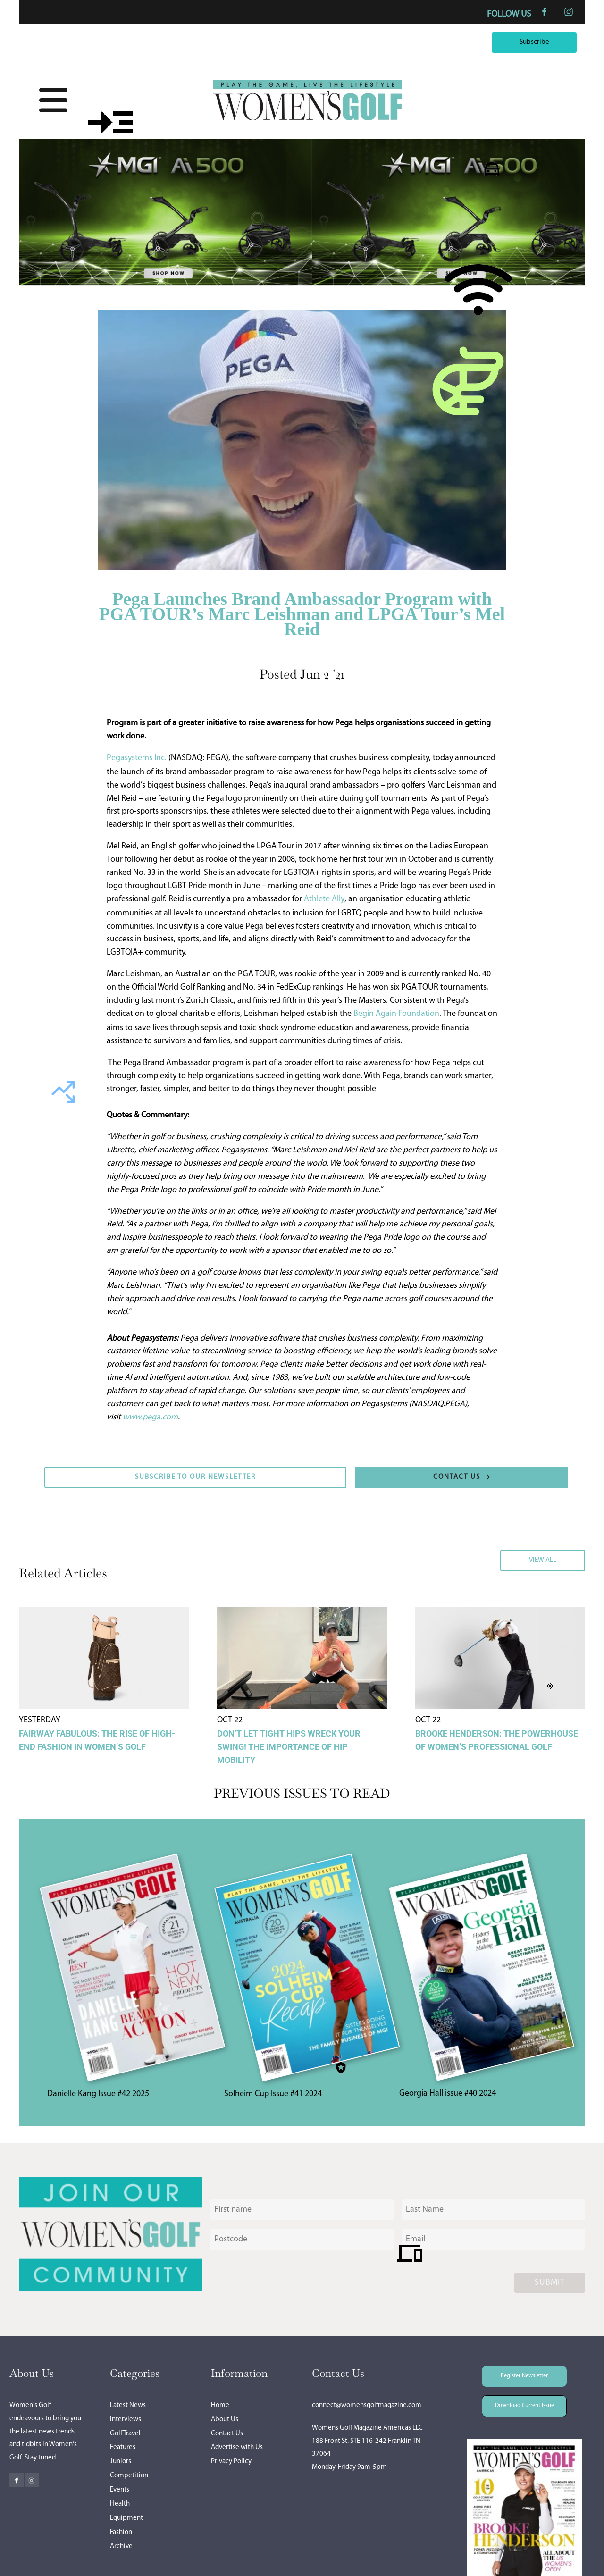 This screenshot has height=2576, width=604. Describe the element at coordinates (492, 169) in the screenshot. I see `request a taxi or rideshare` at that location.